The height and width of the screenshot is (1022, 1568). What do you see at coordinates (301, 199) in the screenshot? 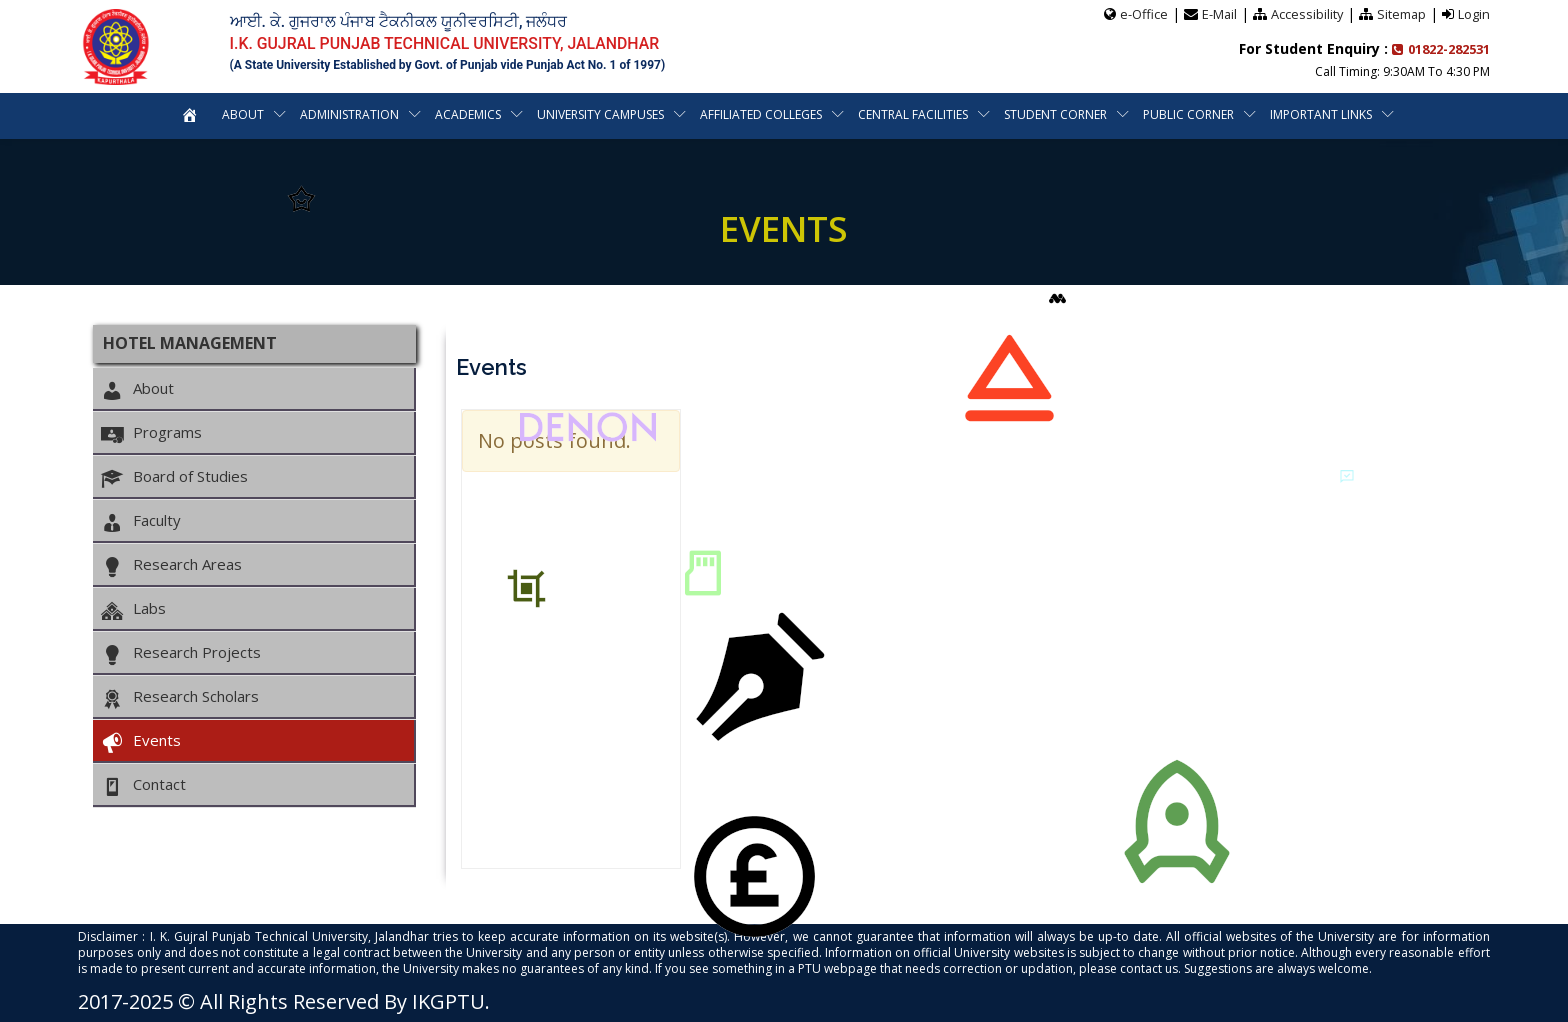
I see `mark as favorite with positive feedback` at bounding box center [301, 199].